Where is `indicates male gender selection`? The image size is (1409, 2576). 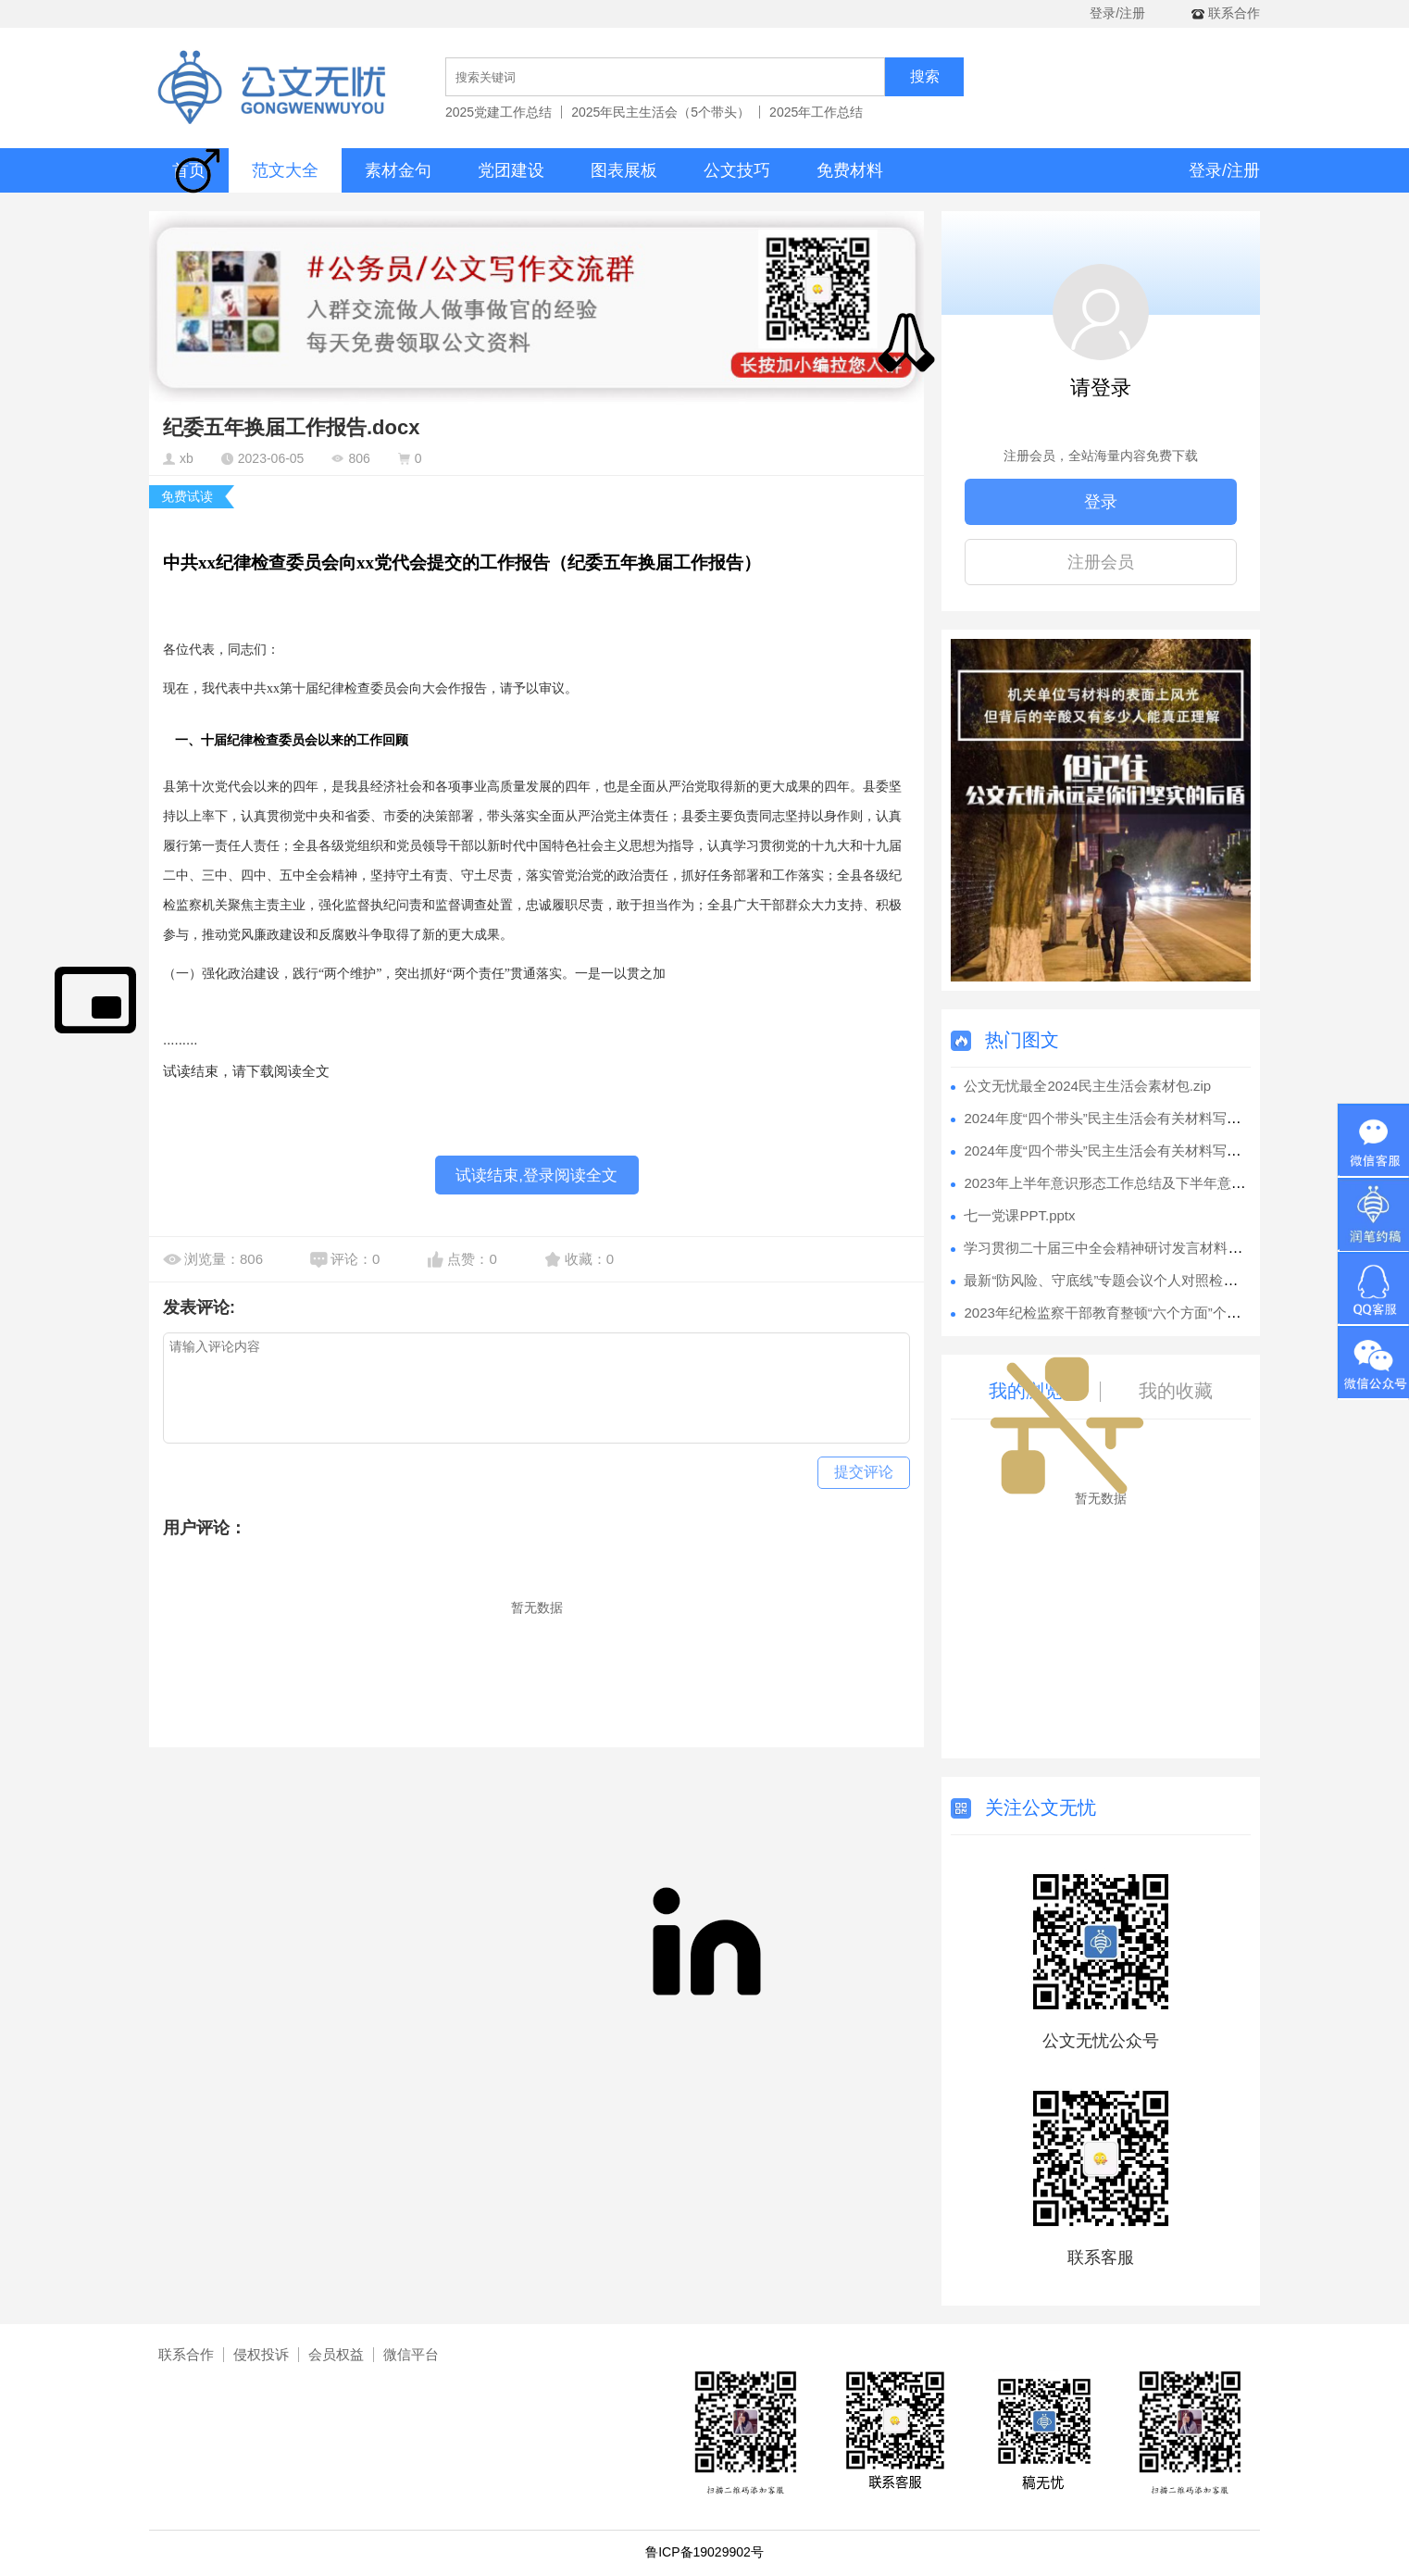 indicates male gender selection is located at coordinates (198, 169).